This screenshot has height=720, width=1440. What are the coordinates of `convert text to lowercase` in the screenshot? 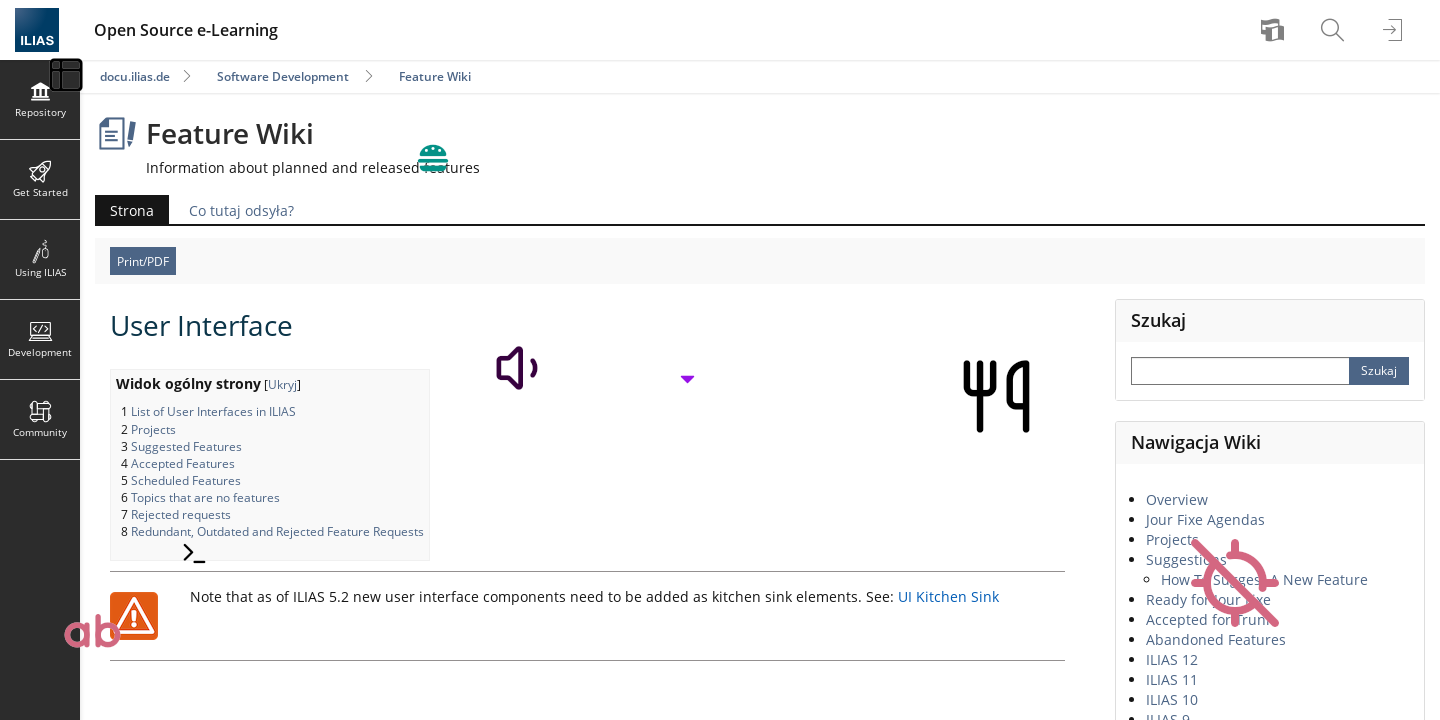 It's located at (92, 633).